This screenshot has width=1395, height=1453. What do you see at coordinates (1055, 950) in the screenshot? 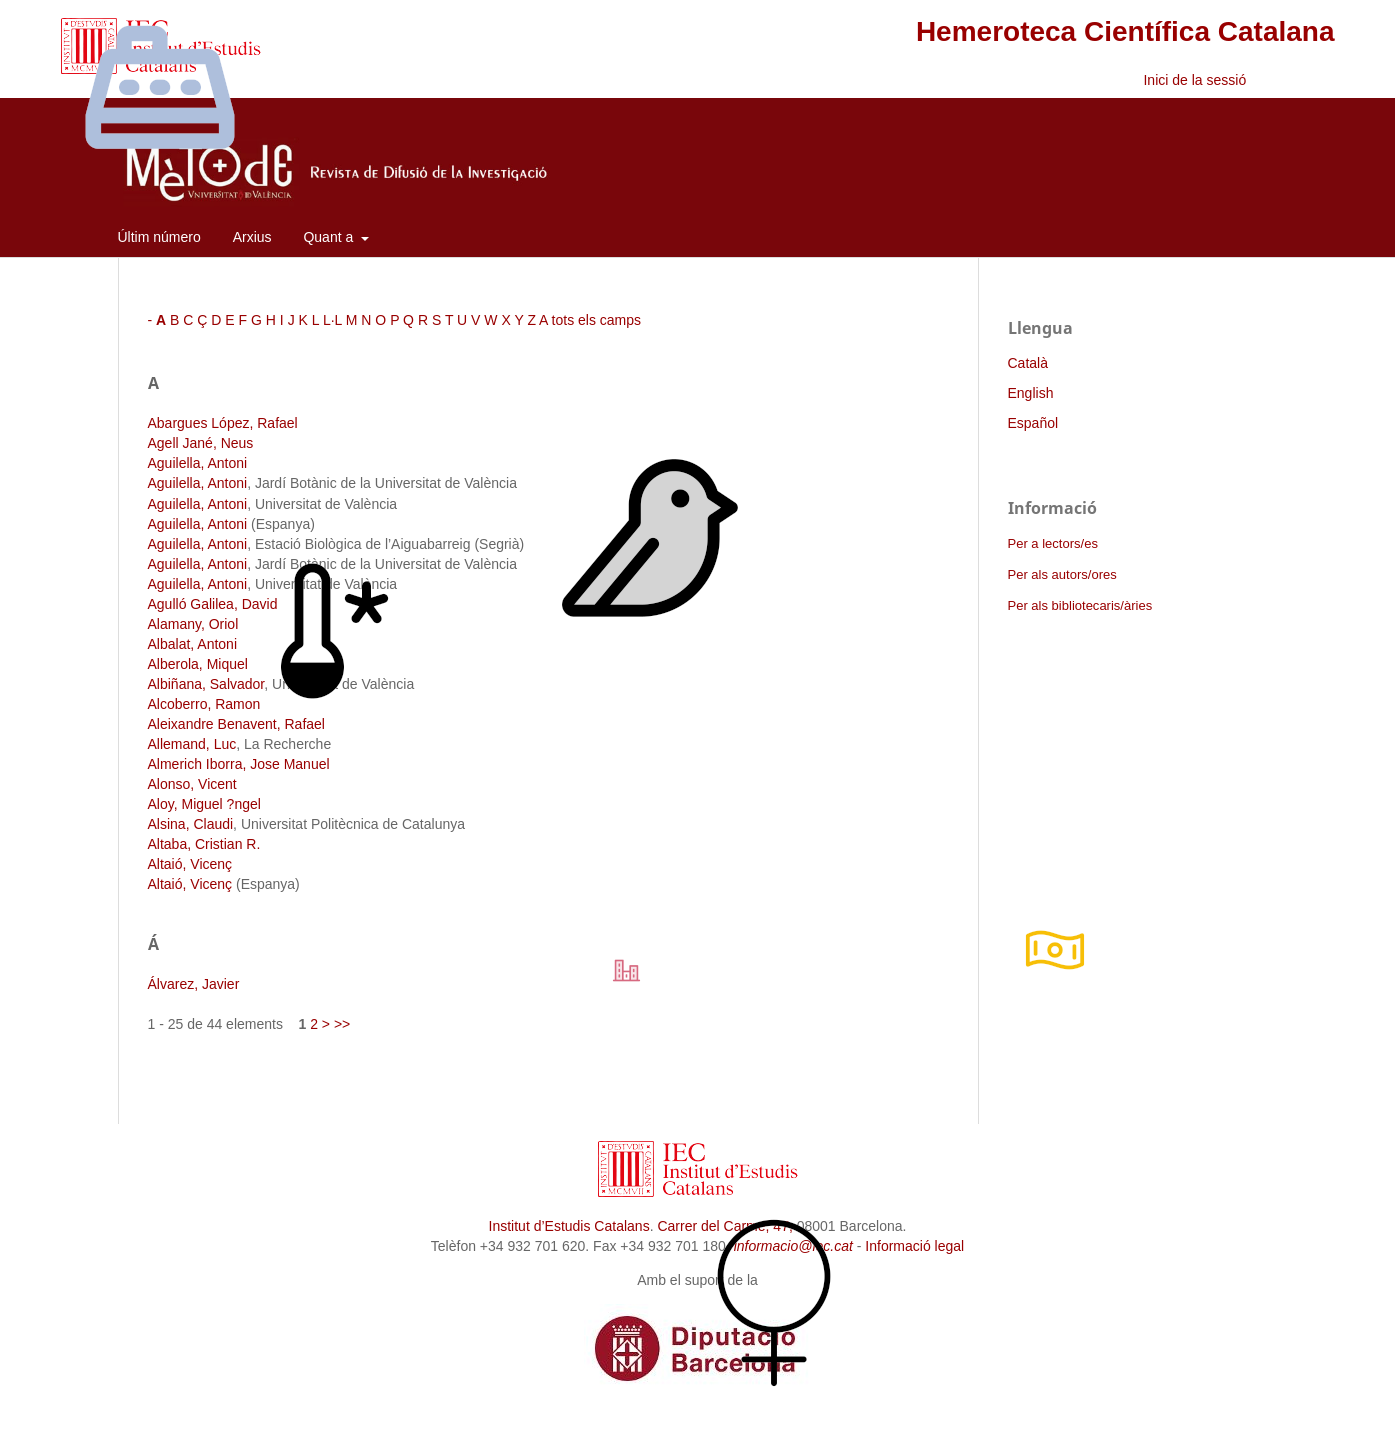
I see `view payment or transaction history` at bounding box center [1055, 950].